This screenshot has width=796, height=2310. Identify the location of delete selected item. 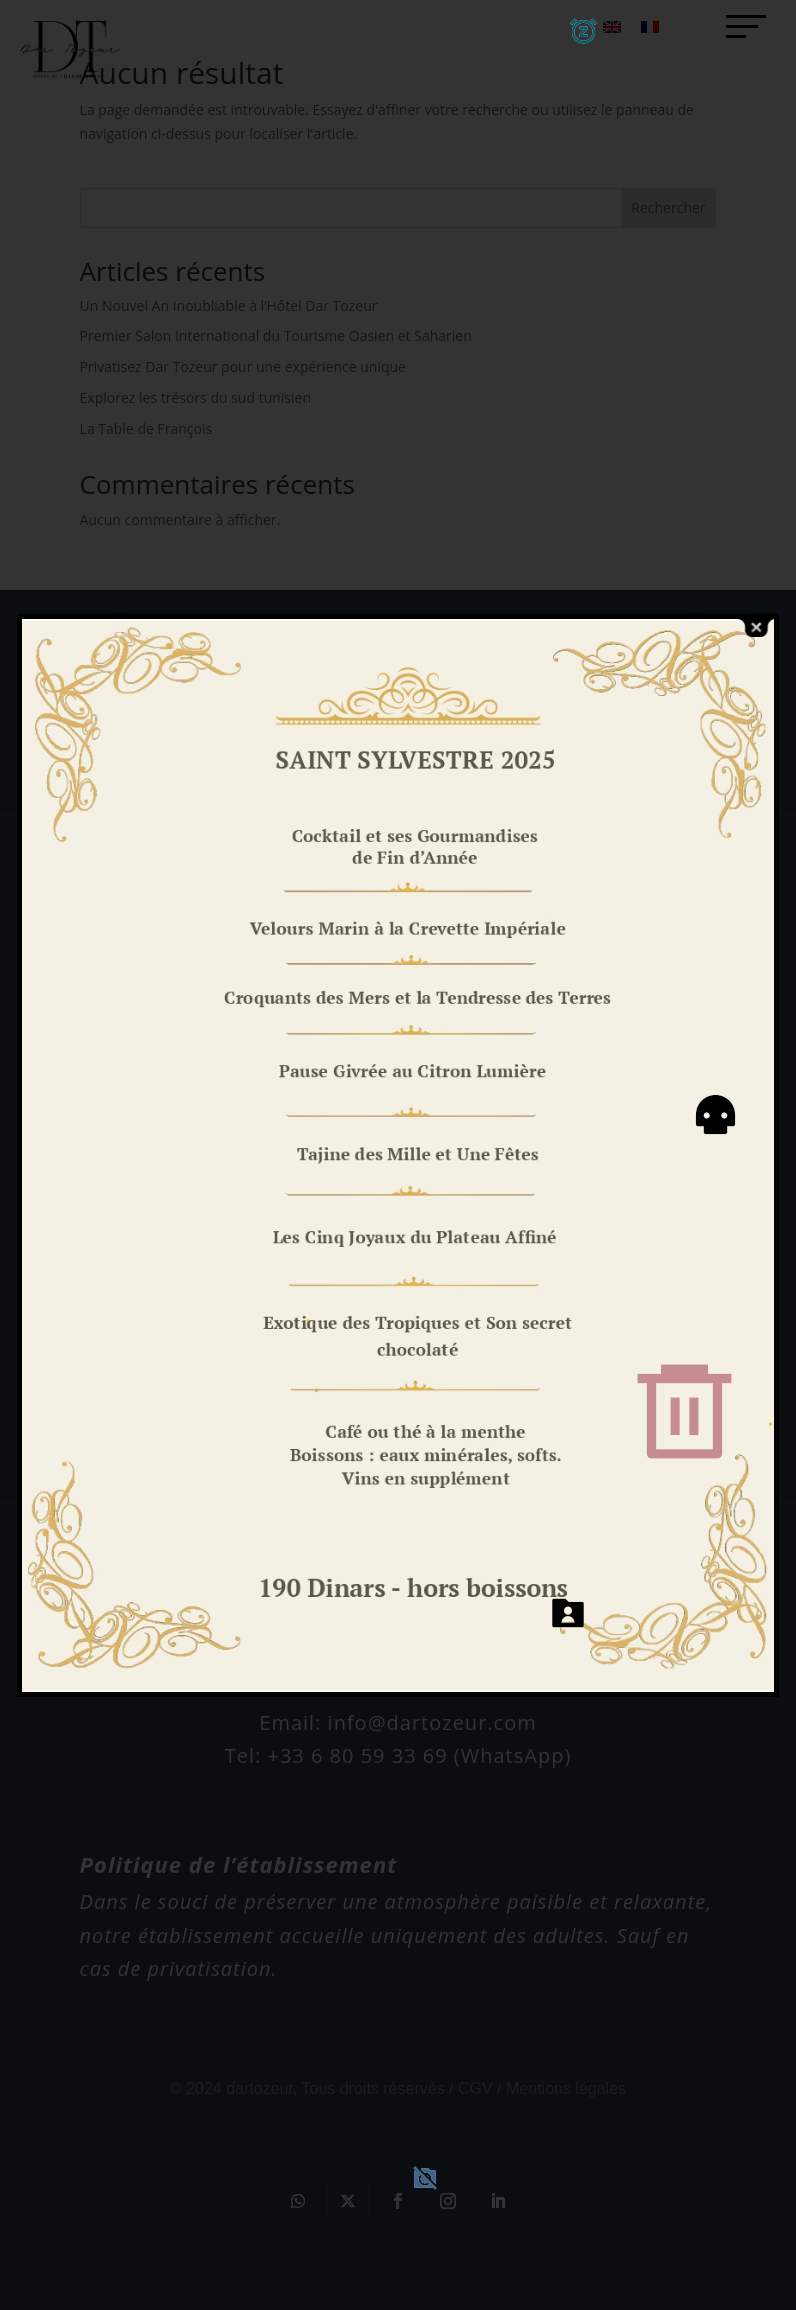
(684, 1411).